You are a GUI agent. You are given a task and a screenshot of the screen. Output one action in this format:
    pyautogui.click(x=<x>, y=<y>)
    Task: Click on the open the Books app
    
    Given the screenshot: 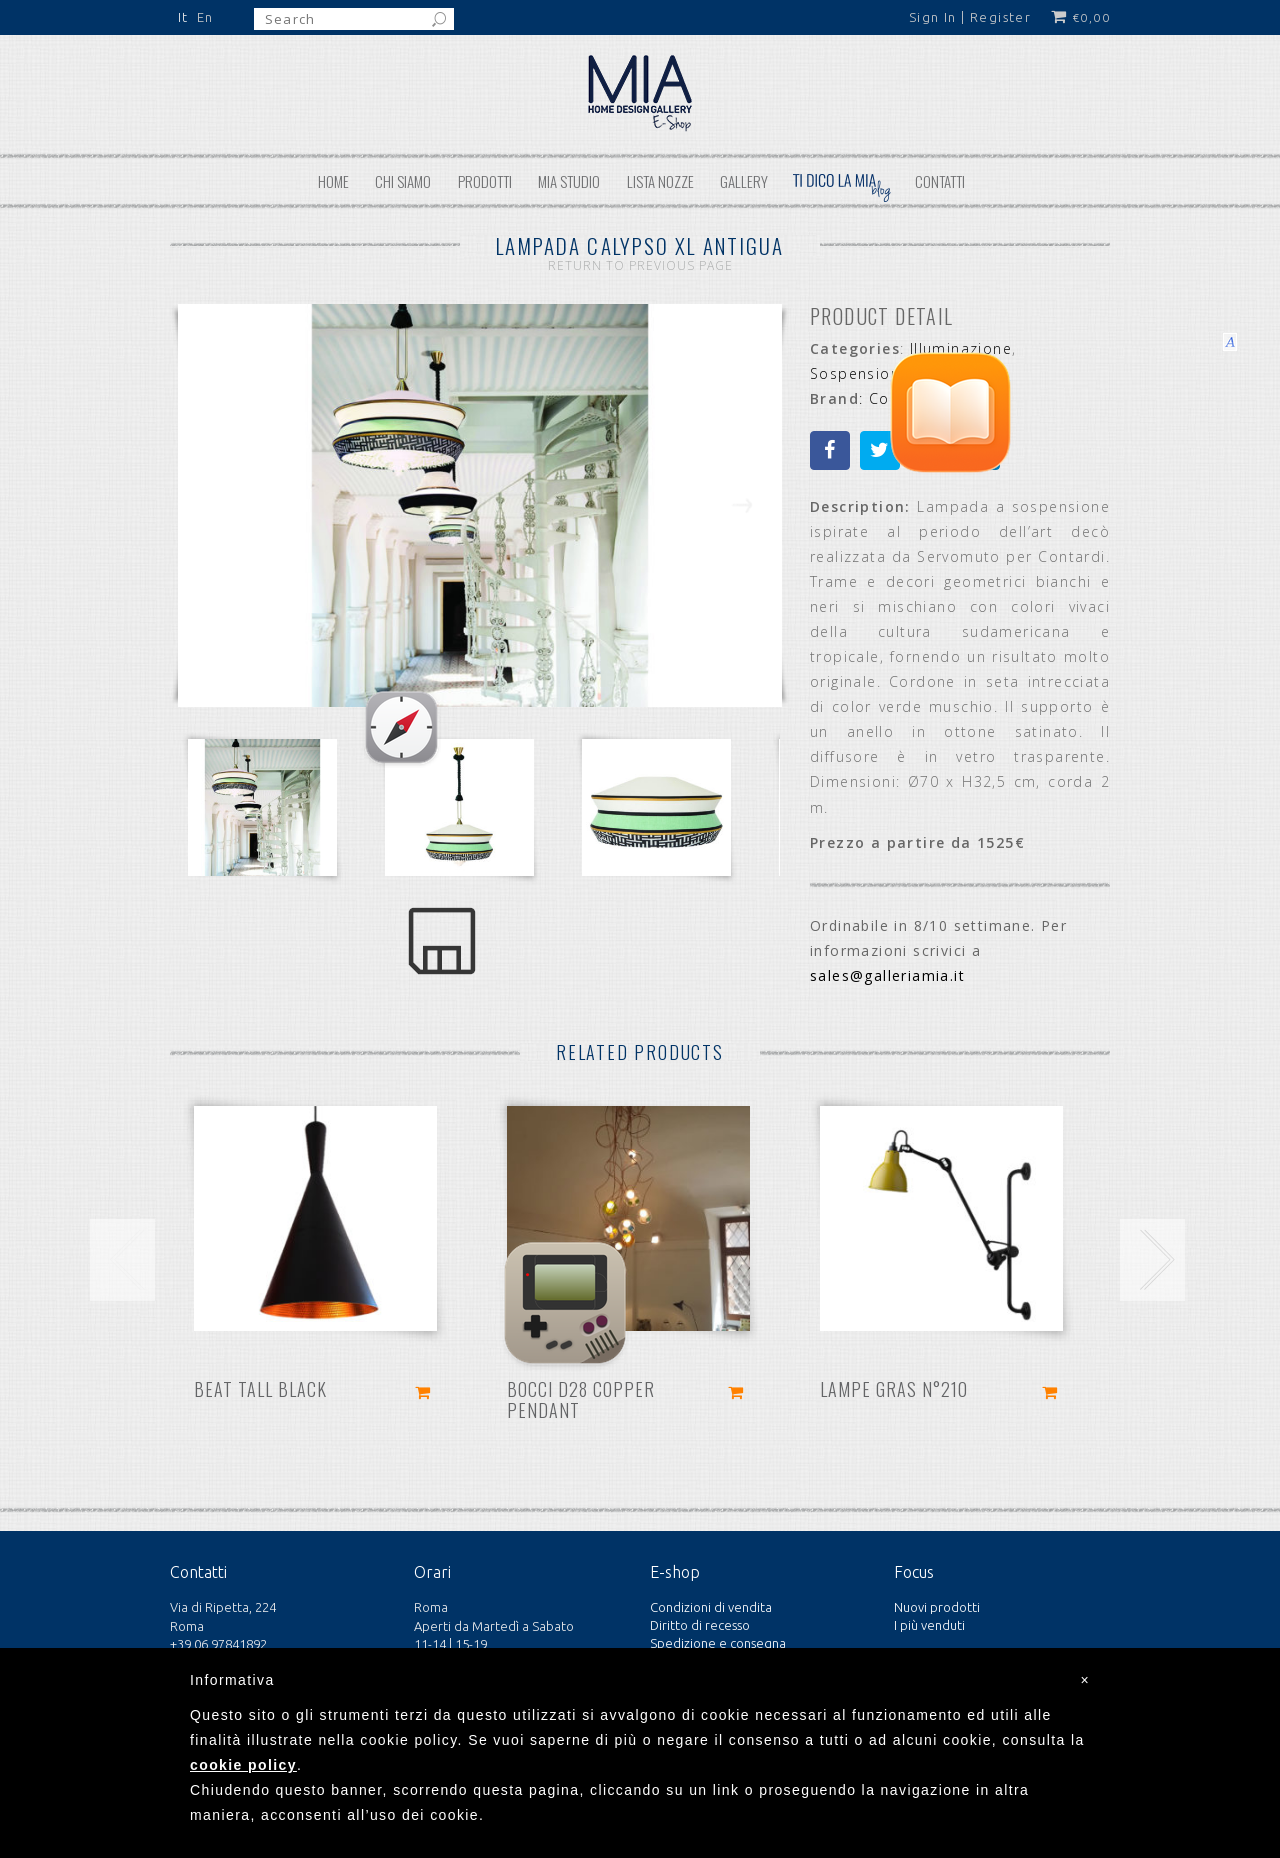 What is the action you would take?
    pyautogui.click(x=950, y=412)
    